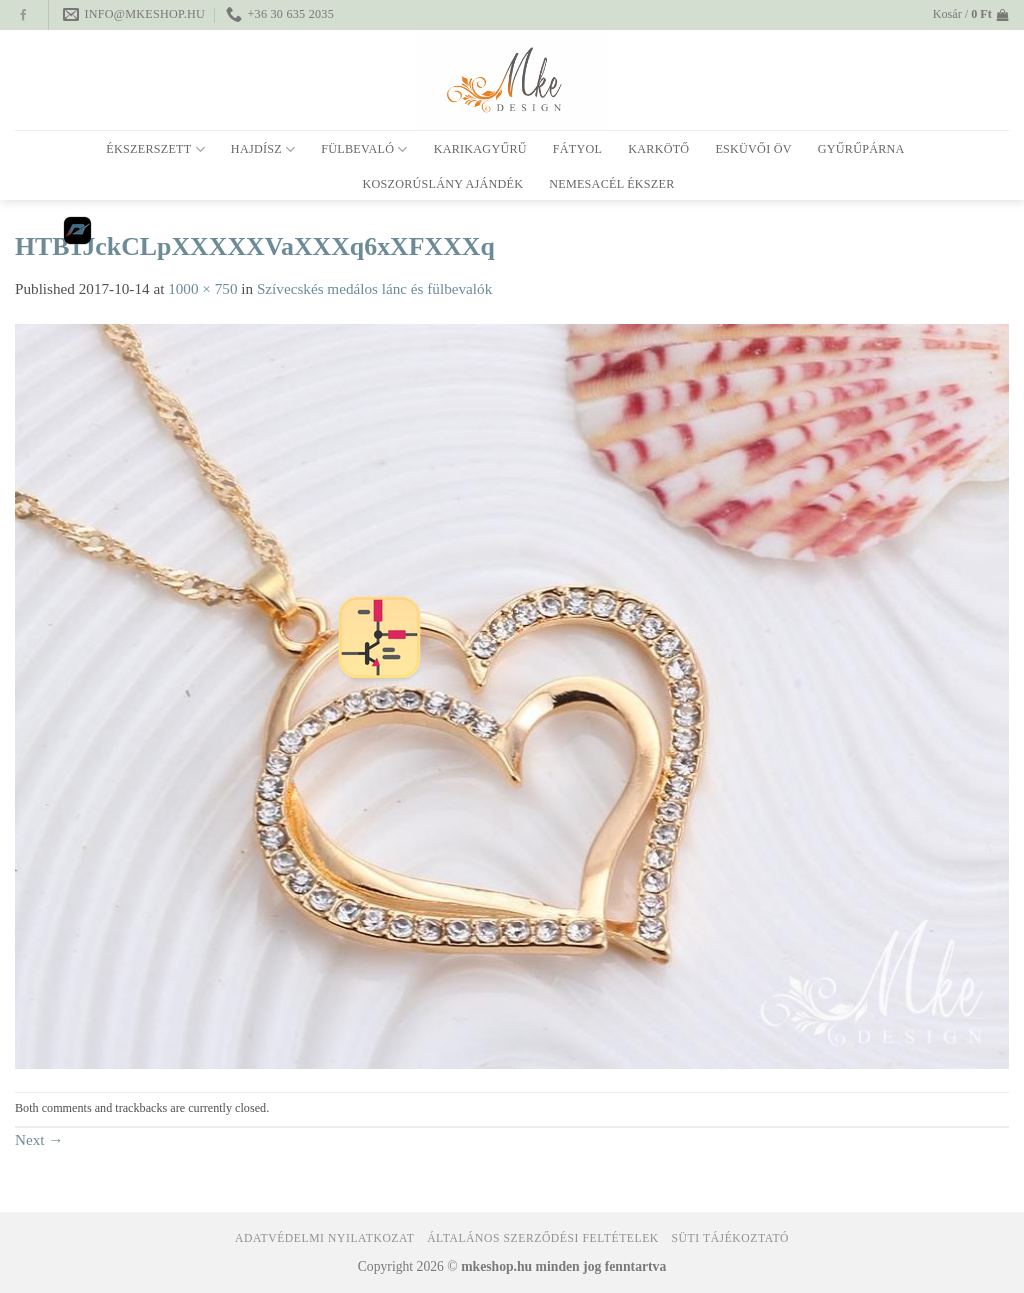  What do you see at coordinates (379, 637) in the screenshot?
I see `open eeschema circuit schematic editor` at bounding box center [379, 637].